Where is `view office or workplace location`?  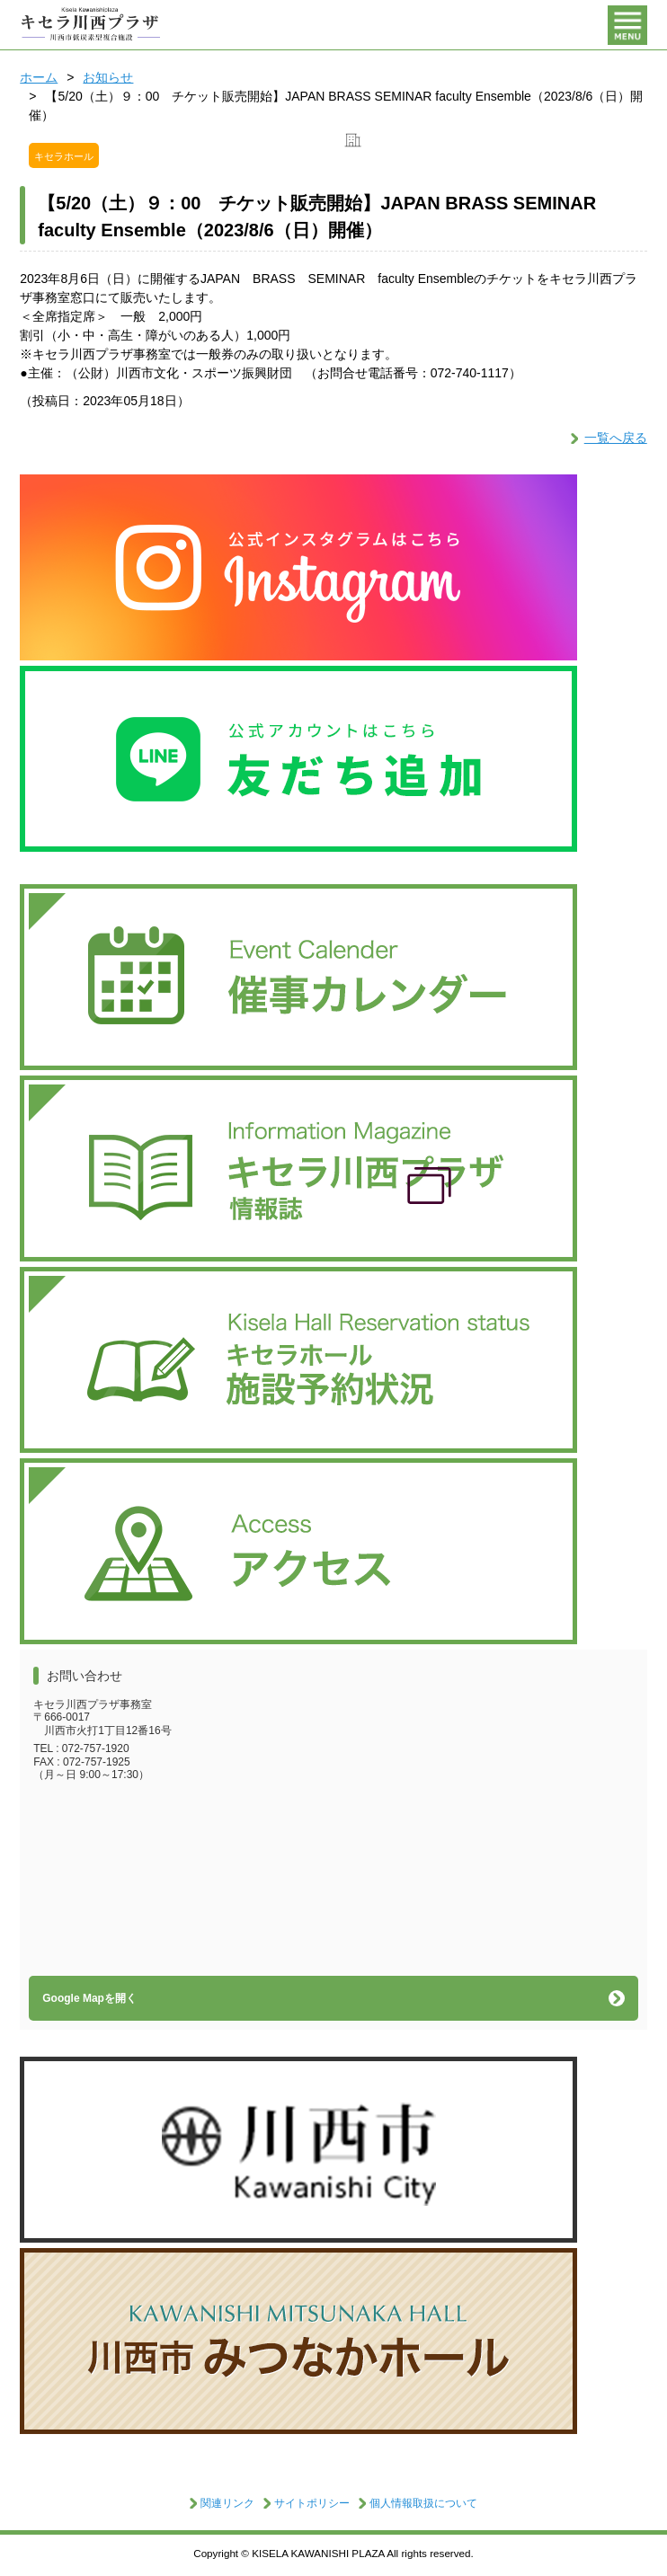 view office or workplace location is located at coordinates (352, 140).